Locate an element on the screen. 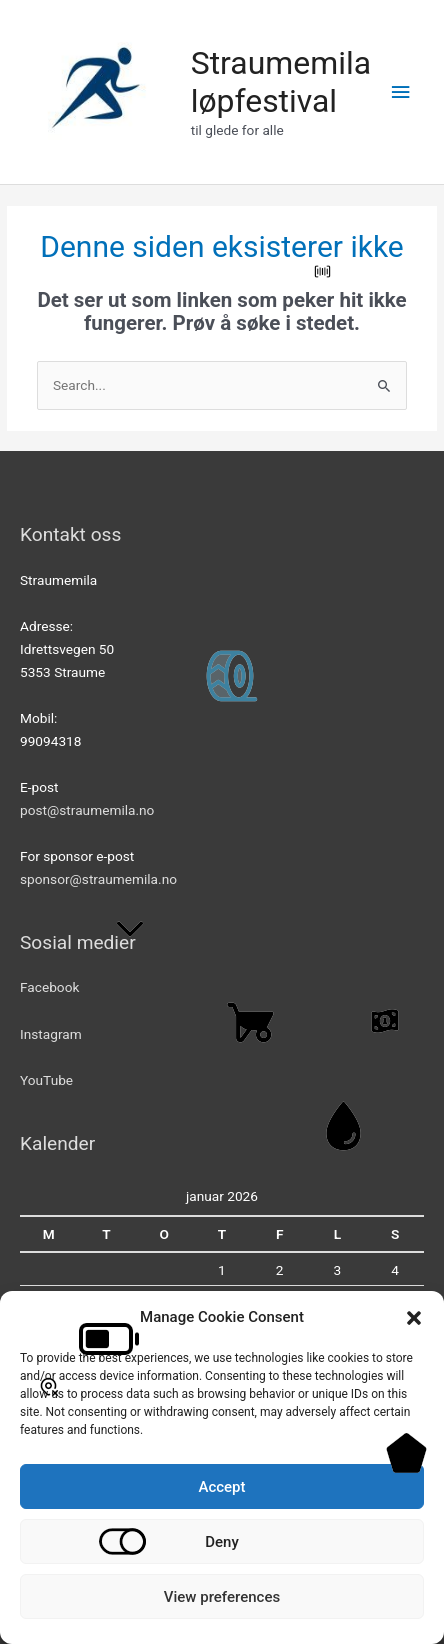 Image resolution: width=444 pixels, height=1644 pixels. indicates water or hydration tracking is located at coordinates (343, 1125).